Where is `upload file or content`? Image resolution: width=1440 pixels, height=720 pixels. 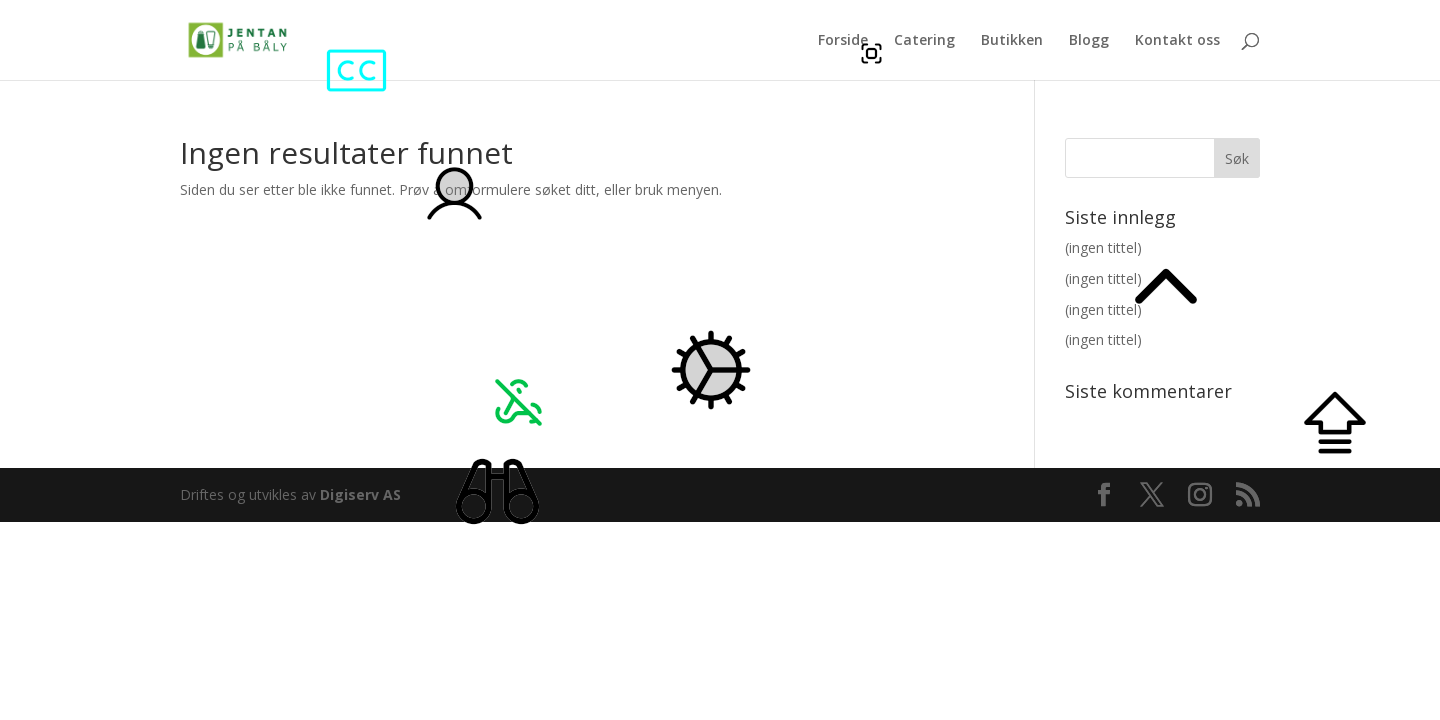
upload file or content is located at coordinates (1335, 425).